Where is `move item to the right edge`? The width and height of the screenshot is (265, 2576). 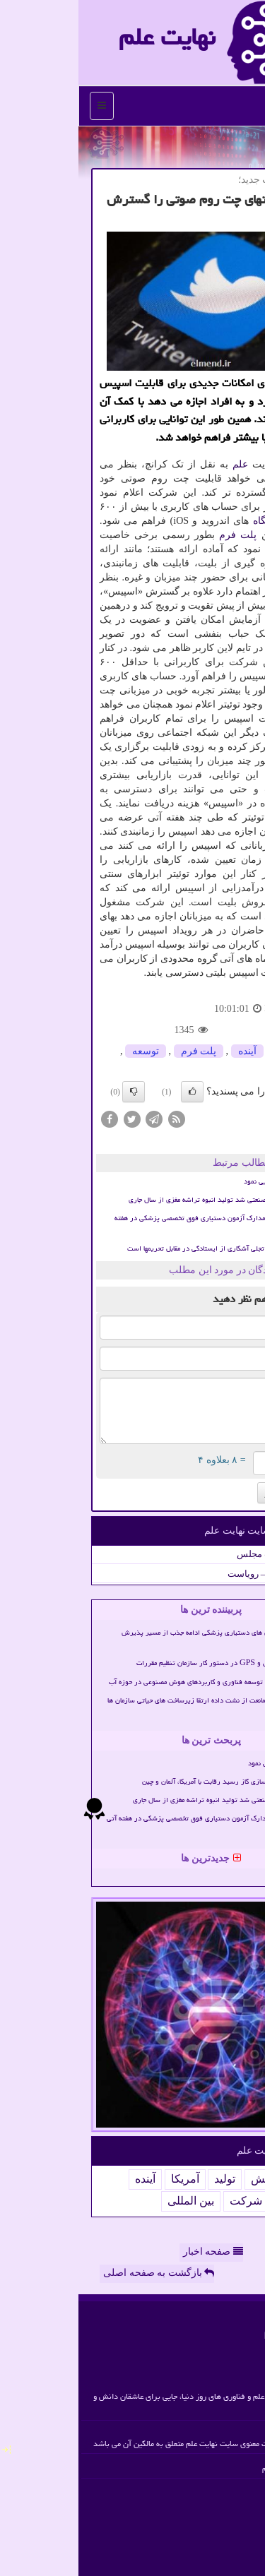 move item to the right edge is located at coordinates (6, 2450).